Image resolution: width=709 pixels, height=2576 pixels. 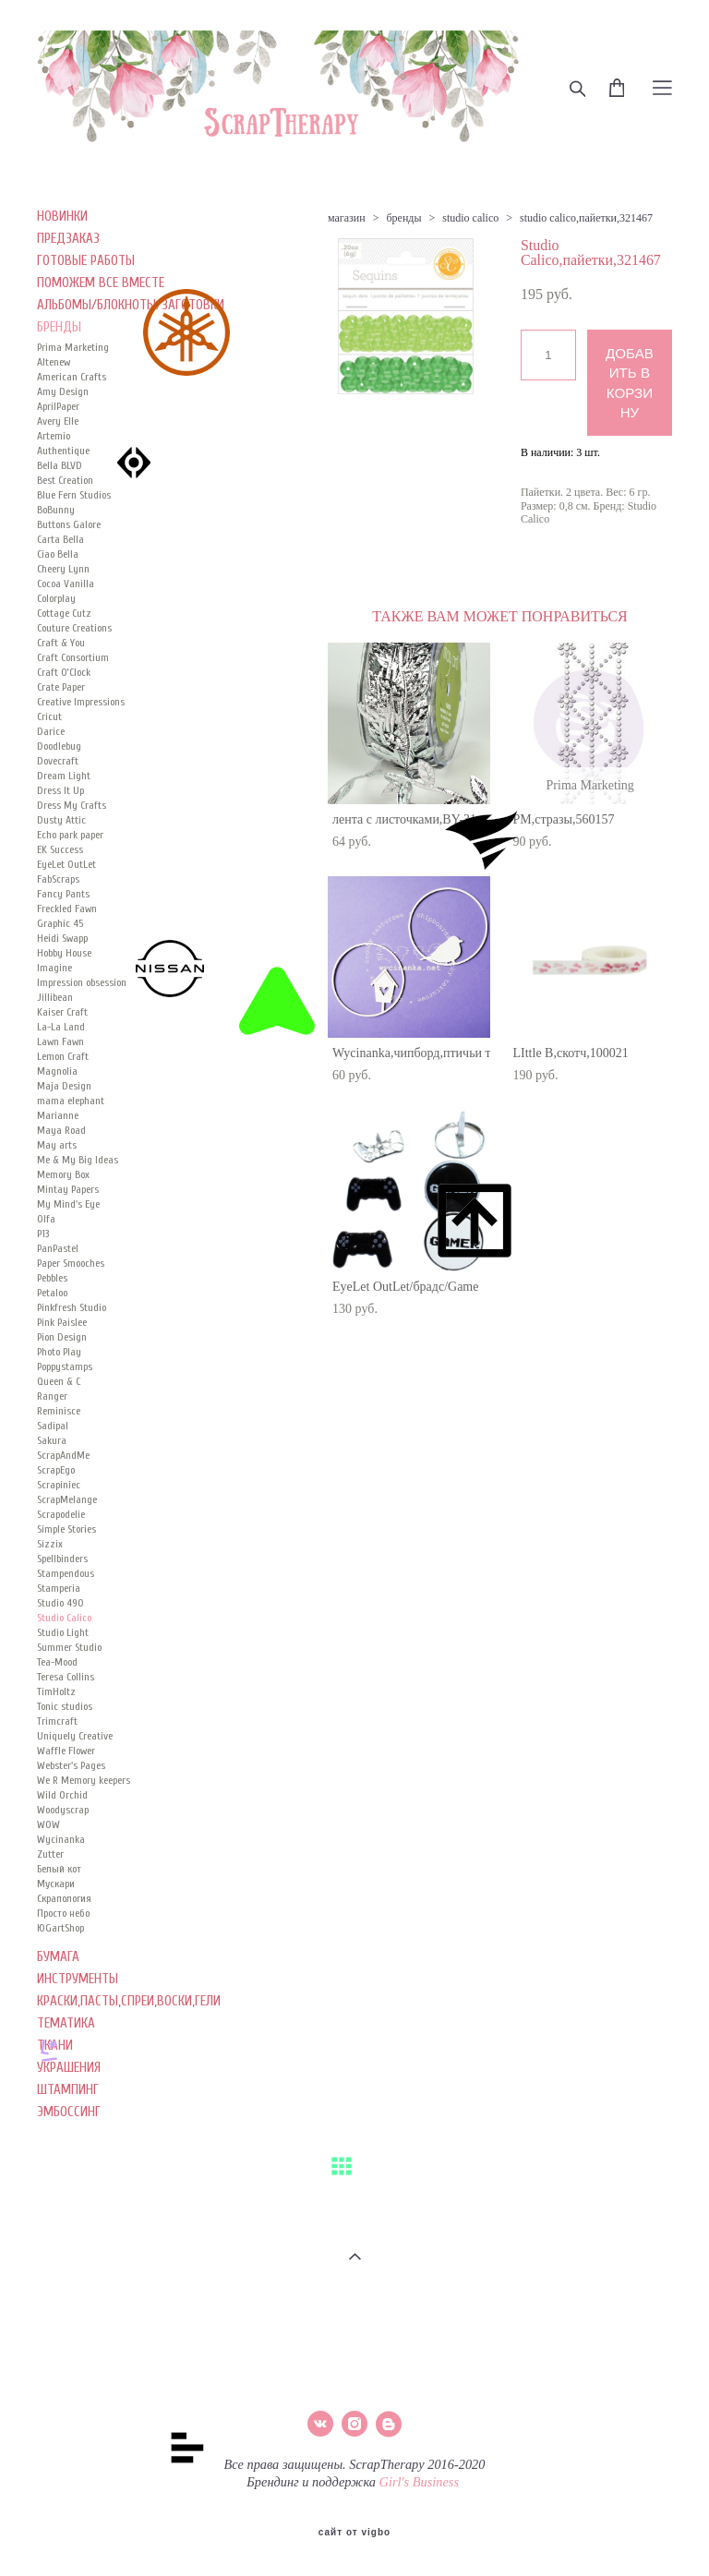 What do you see at coordinates (277, 1001) in the screenshot?
I see `spaceship brand logo` at bounding box center [277, 1001].